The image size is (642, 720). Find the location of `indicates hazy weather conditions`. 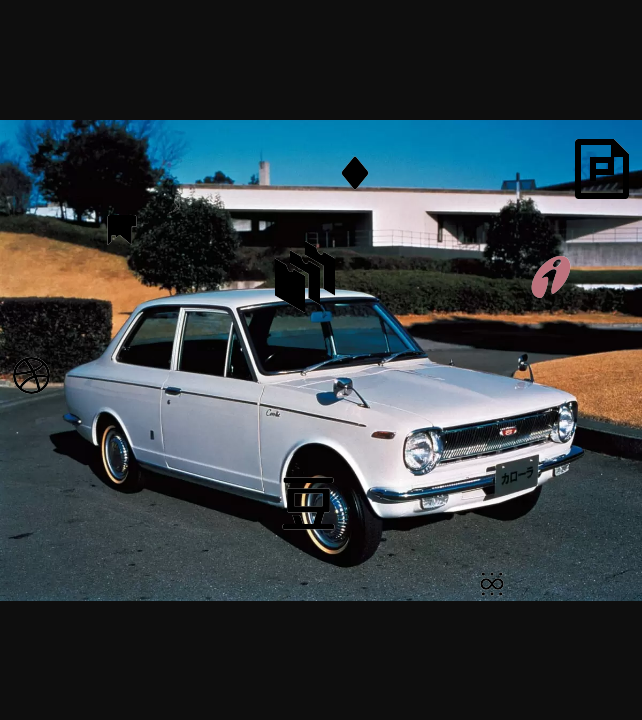

indicates hazy weather conditions is located at coordinates (492, 584).